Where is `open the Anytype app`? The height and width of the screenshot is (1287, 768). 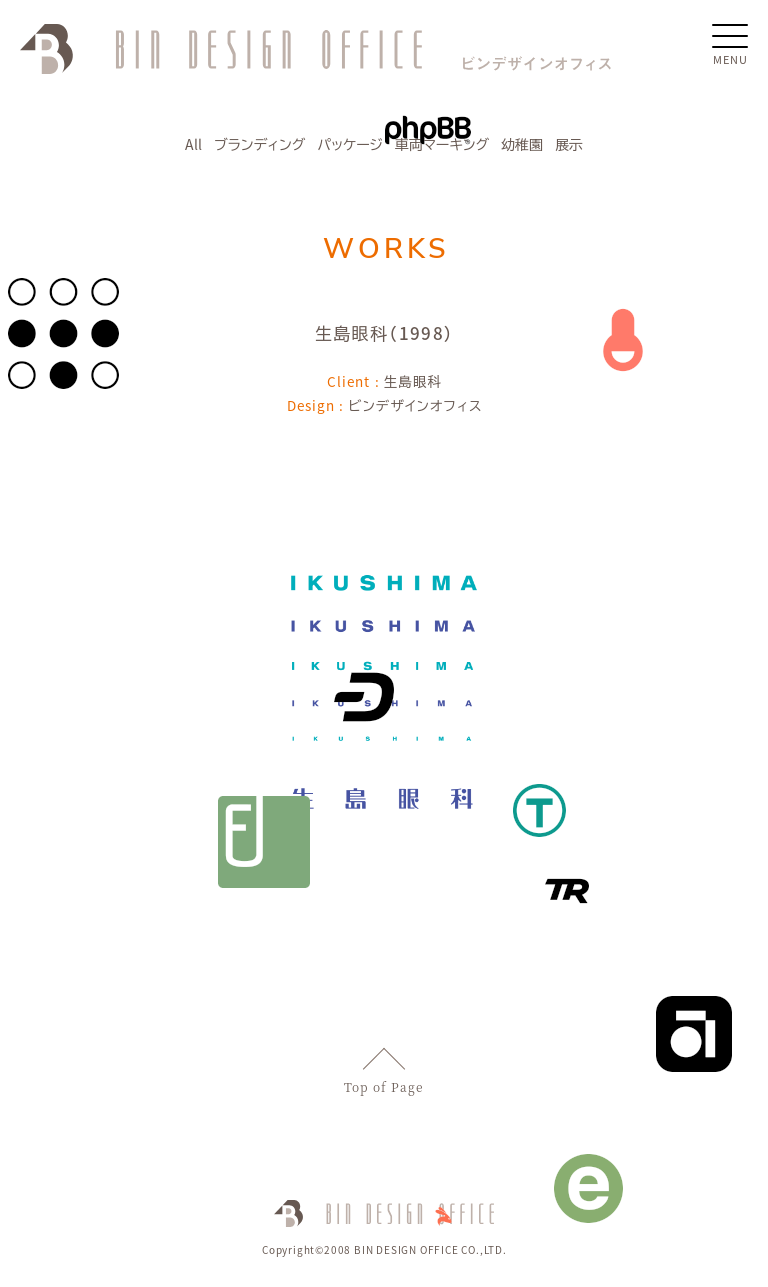 open the Anytype app is located at coordinates (694, 1034).